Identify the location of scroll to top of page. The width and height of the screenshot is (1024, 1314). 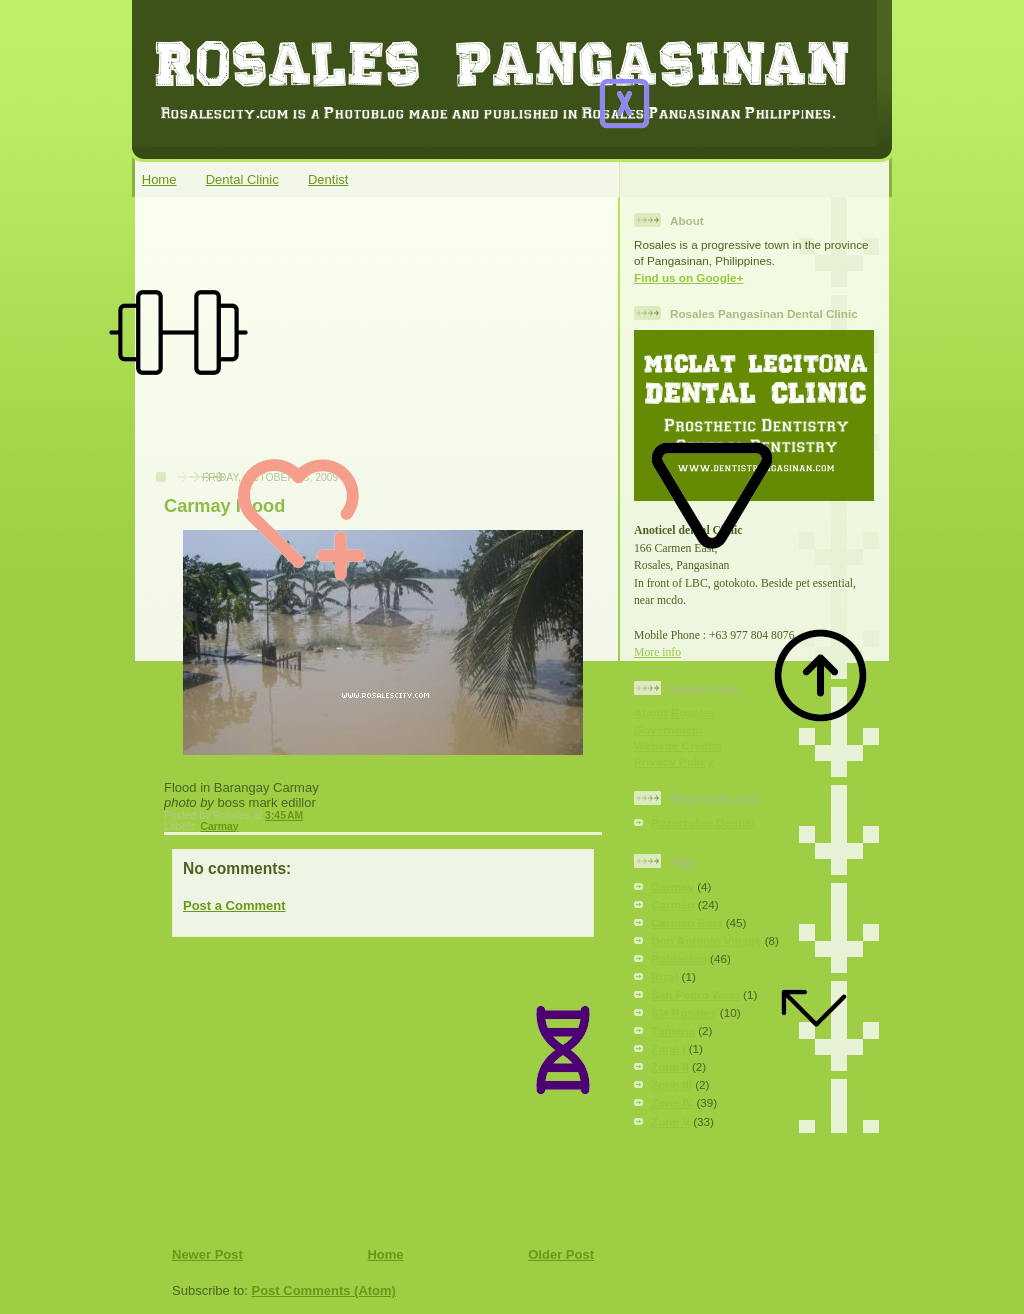
(820, 675).